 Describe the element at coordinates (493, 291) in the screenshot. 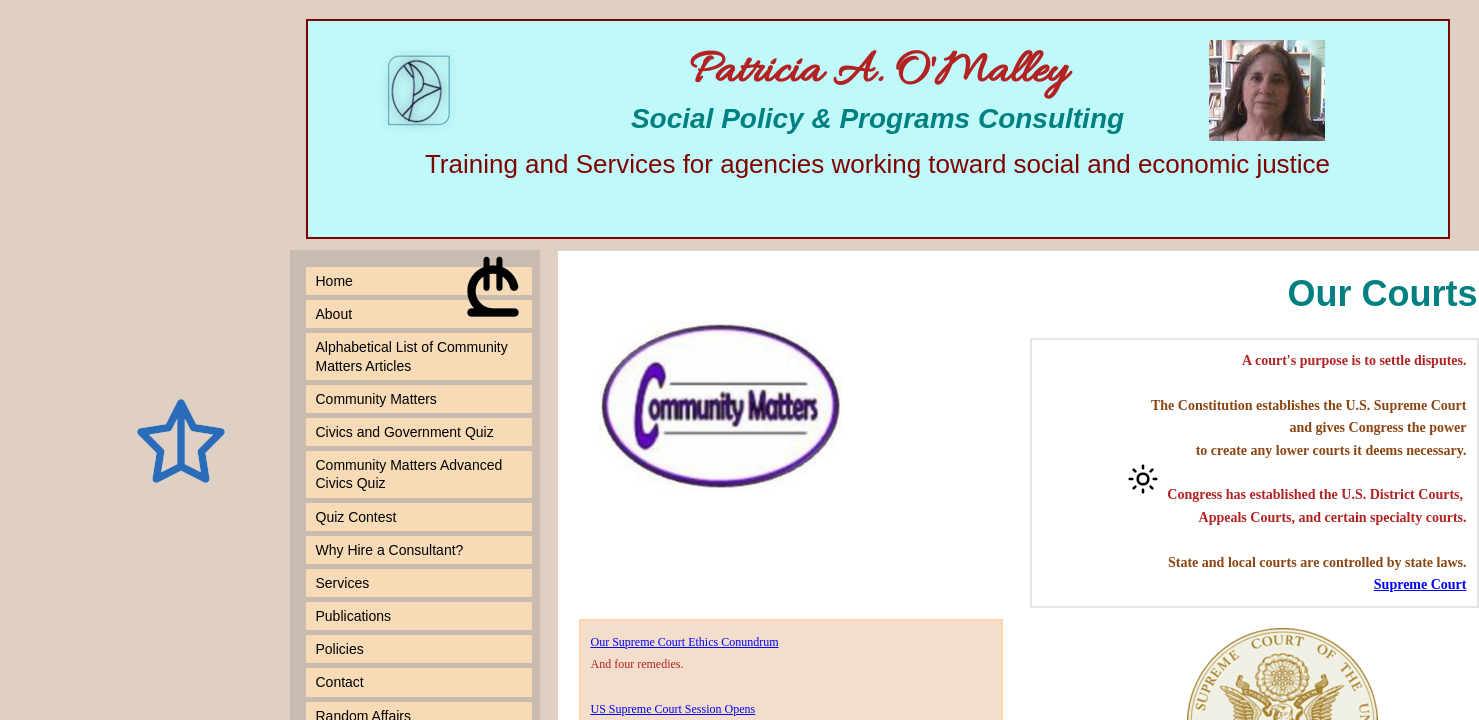

I see `indicates Georgian lari currency` at that location.